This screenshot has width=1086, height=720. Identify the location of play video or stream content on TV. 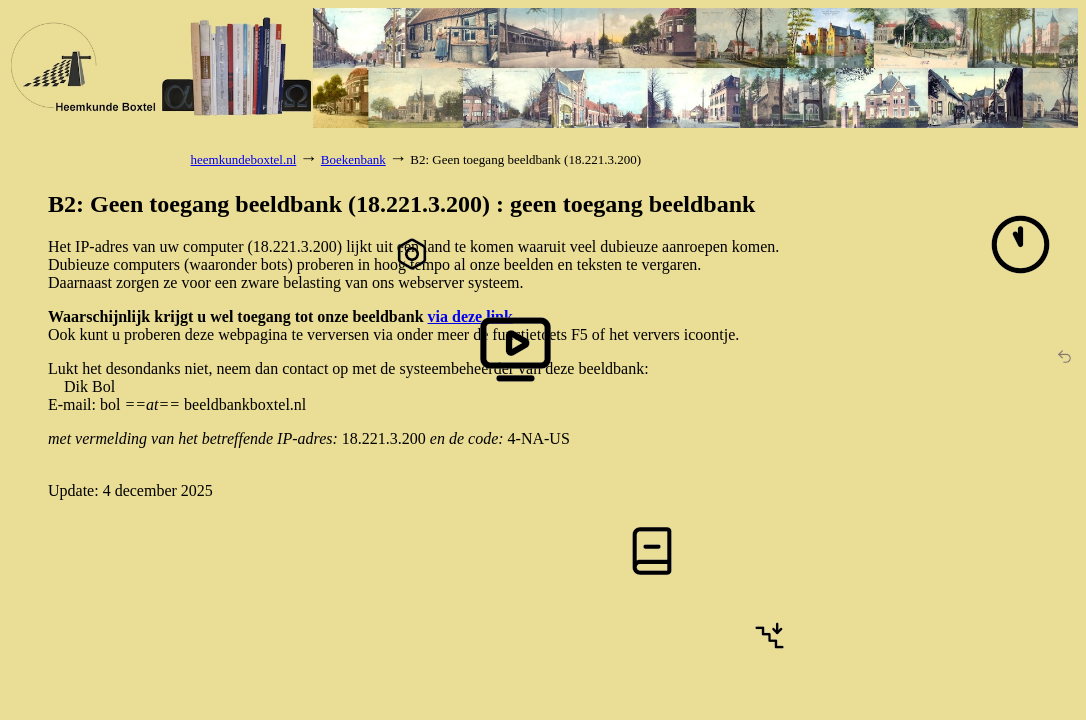
(515, 349).